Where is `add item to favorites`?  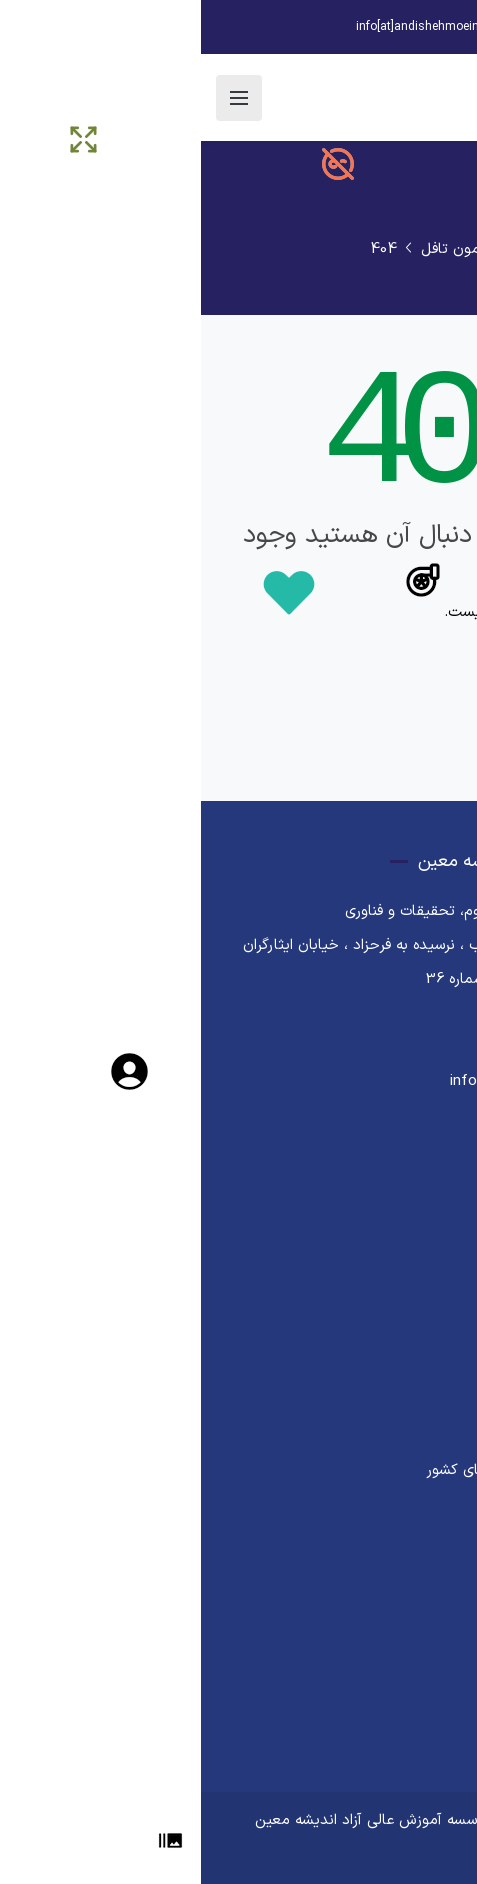 add item to favorites is located at coordinates (289, 591).